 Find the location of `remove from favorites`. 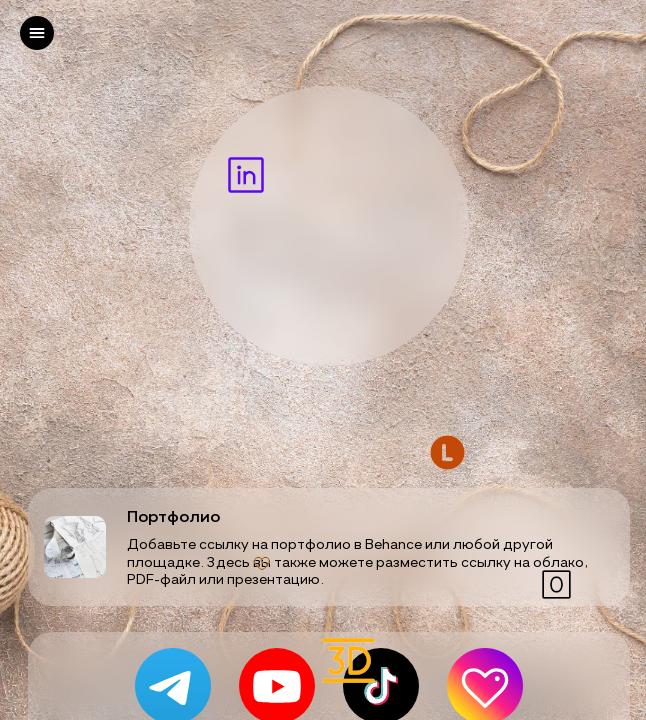

remove from favorites is located at coordinates (262, 563).